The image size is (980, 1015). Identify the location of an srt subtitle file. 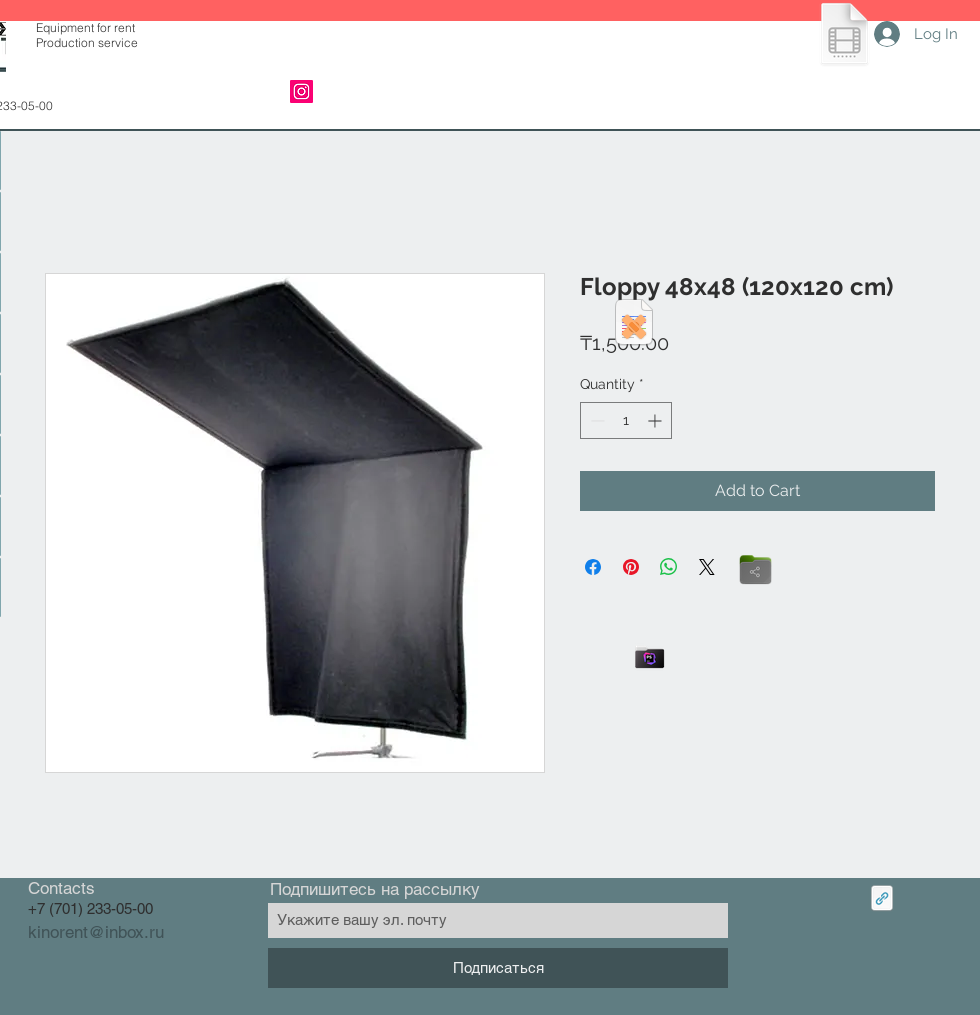
(844, 34).